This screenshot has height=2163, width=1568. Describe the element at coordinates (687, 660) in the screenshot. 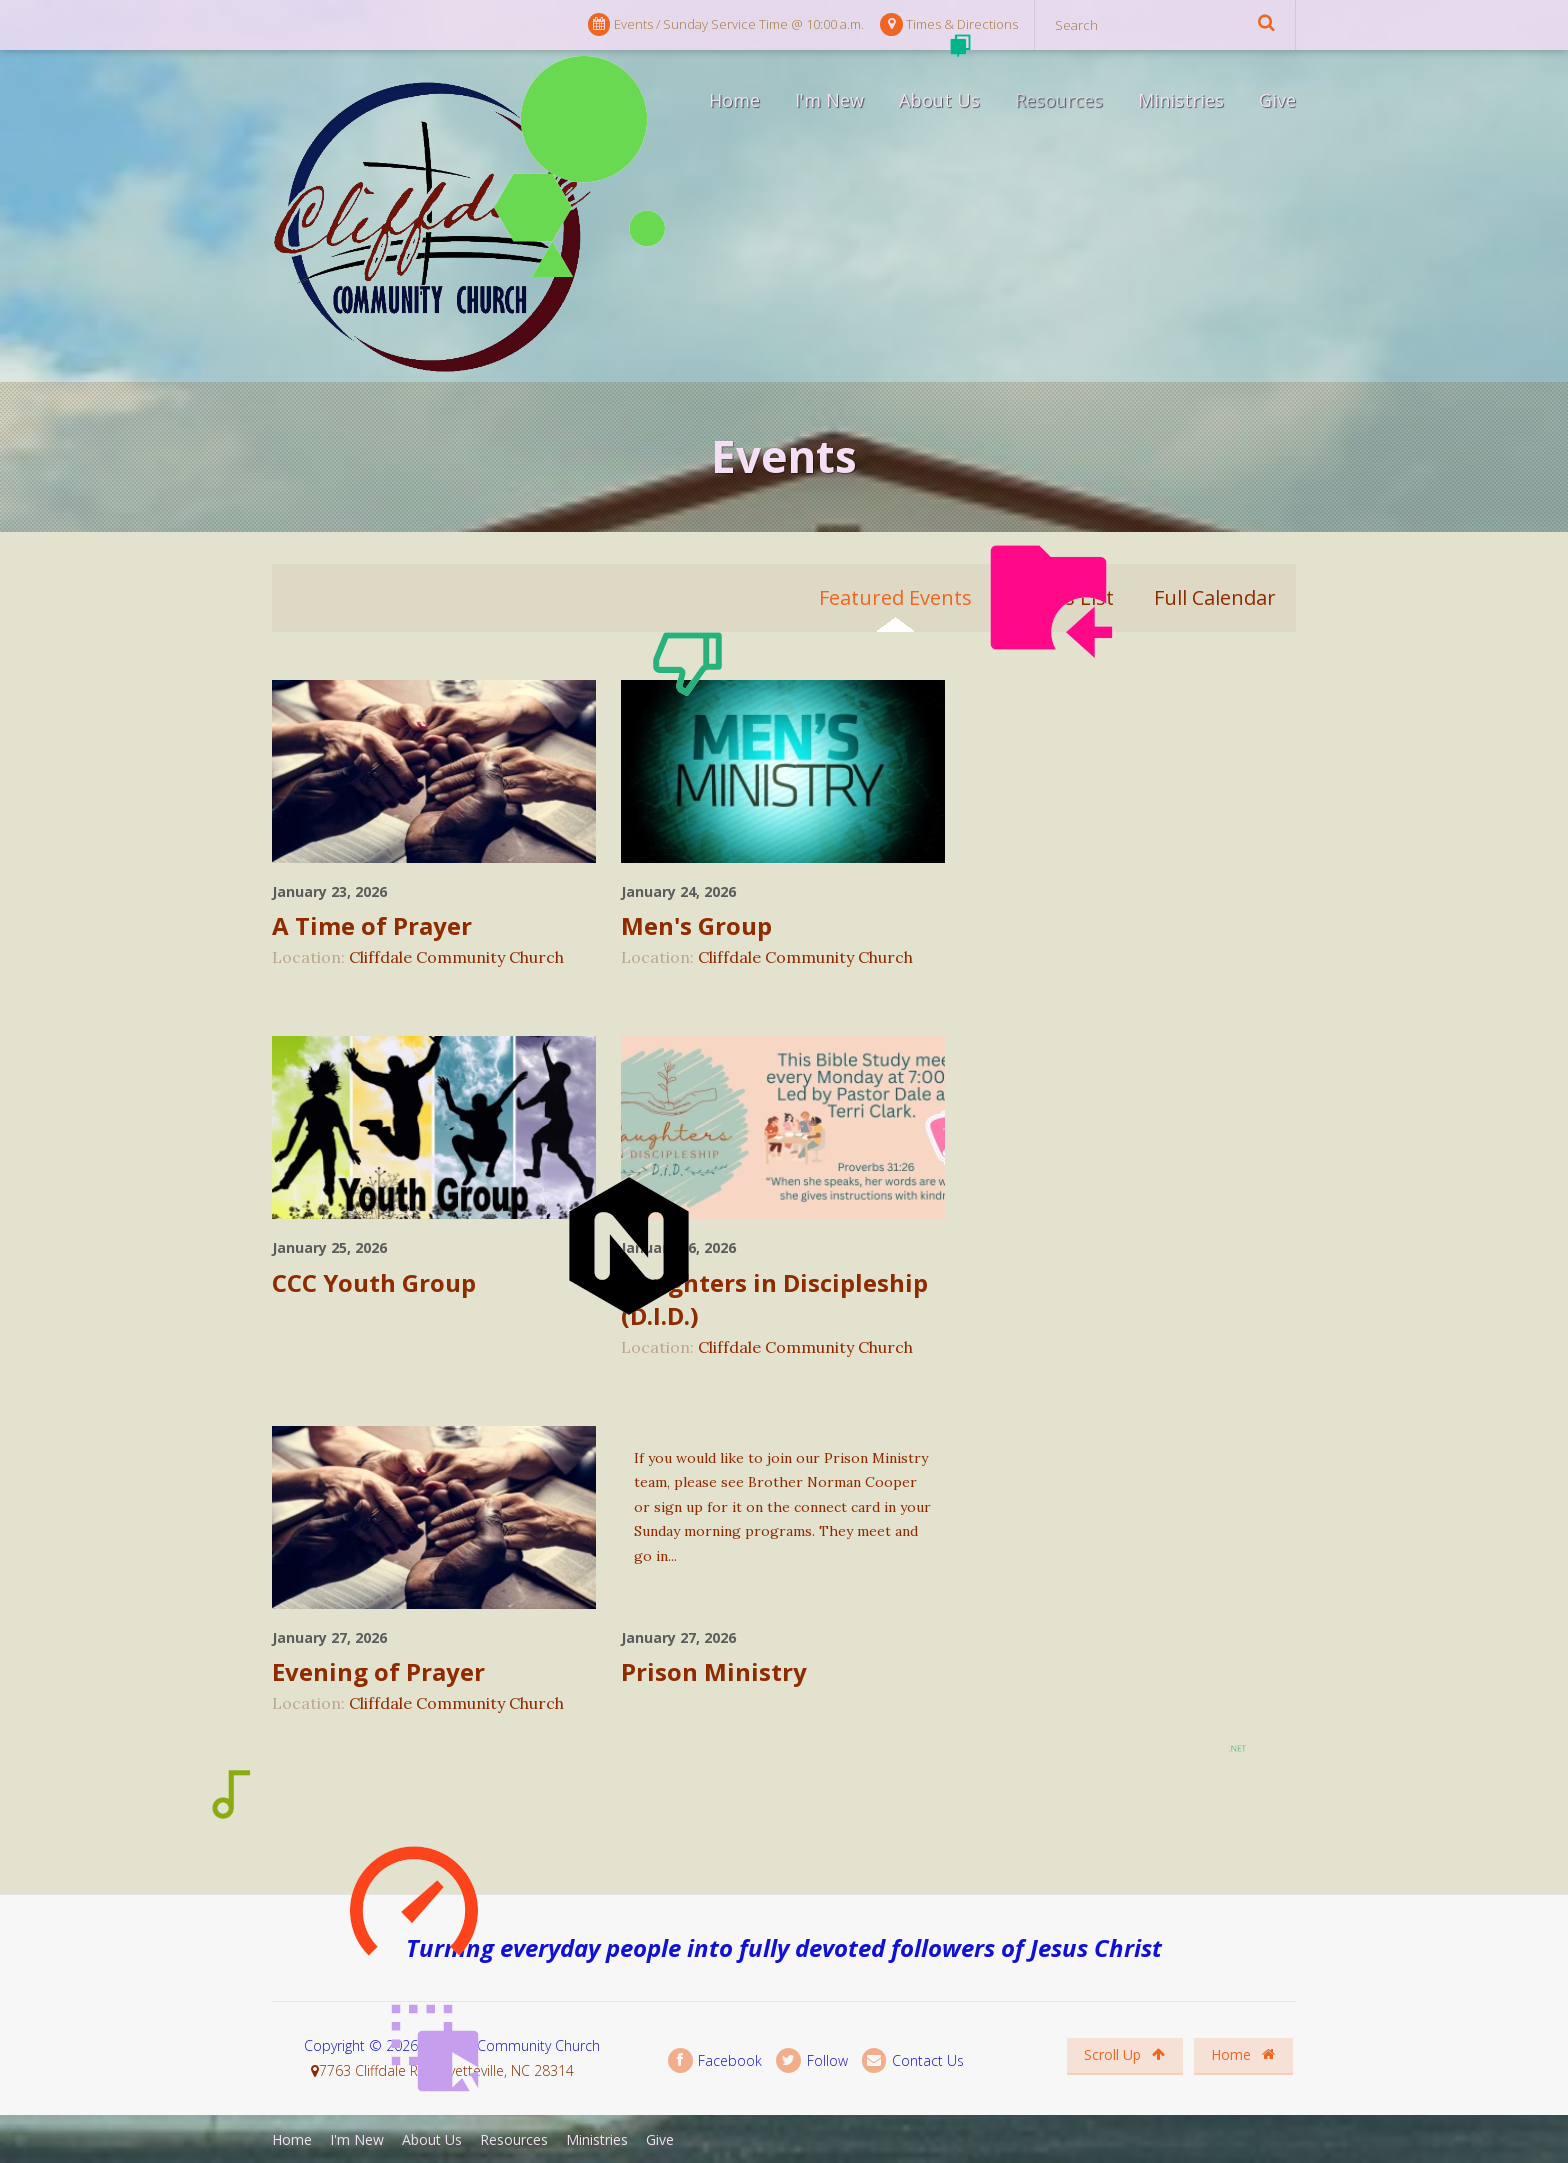

I see `dislike or downvote content` at that location.